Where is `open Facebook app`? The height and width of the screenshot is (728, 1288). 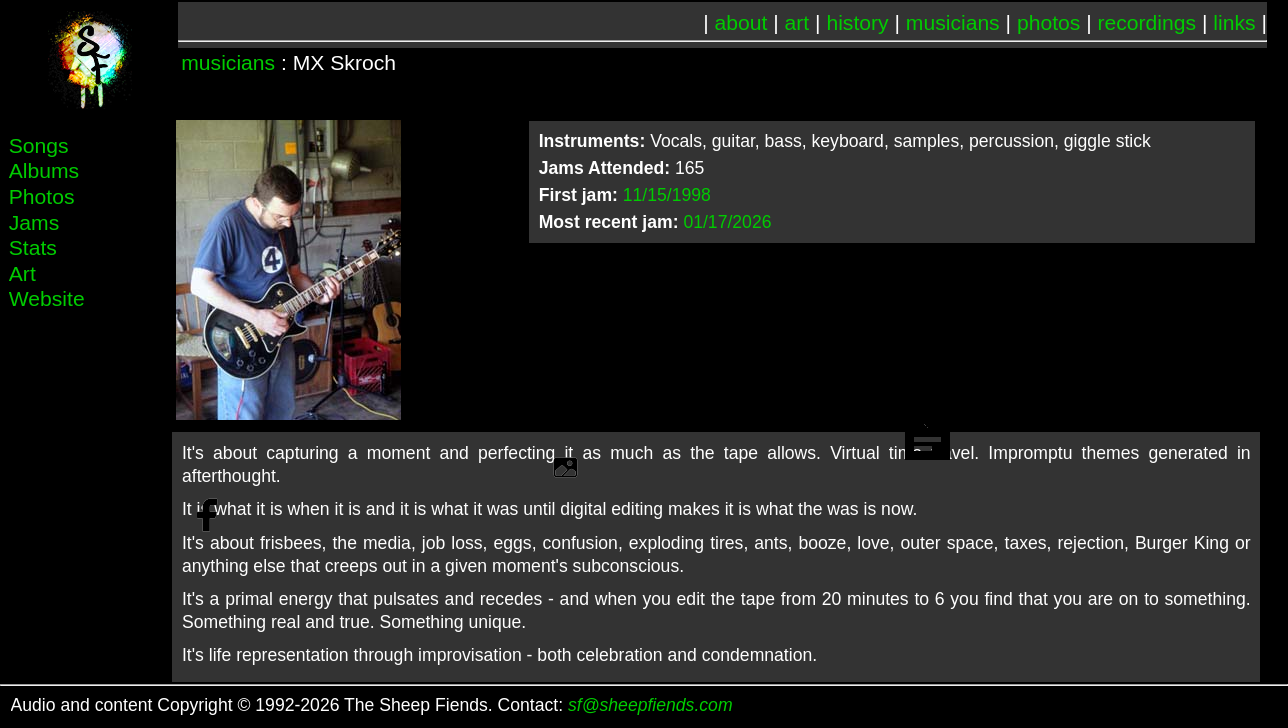 open Facebook app is located at coordinates (208, 515).